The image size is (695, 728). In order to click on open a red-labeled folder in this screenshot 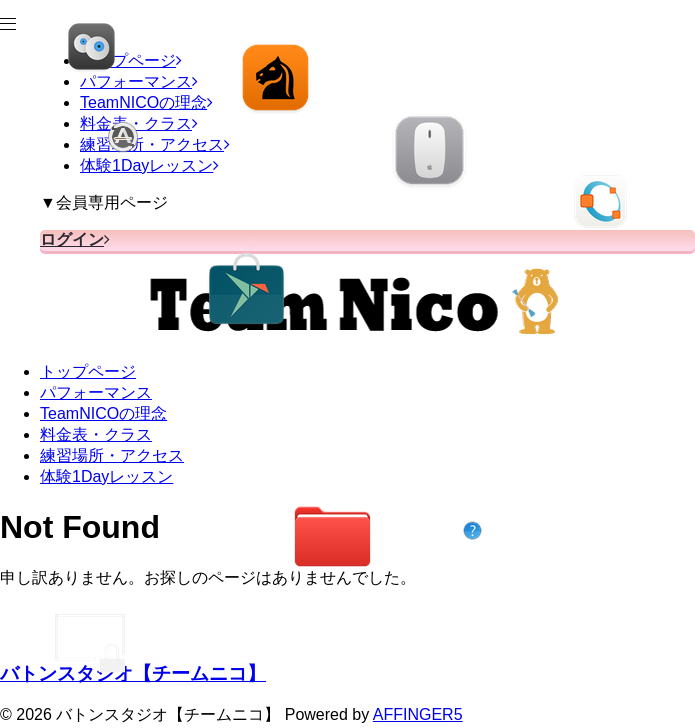, I will do `click(332, 536)`.